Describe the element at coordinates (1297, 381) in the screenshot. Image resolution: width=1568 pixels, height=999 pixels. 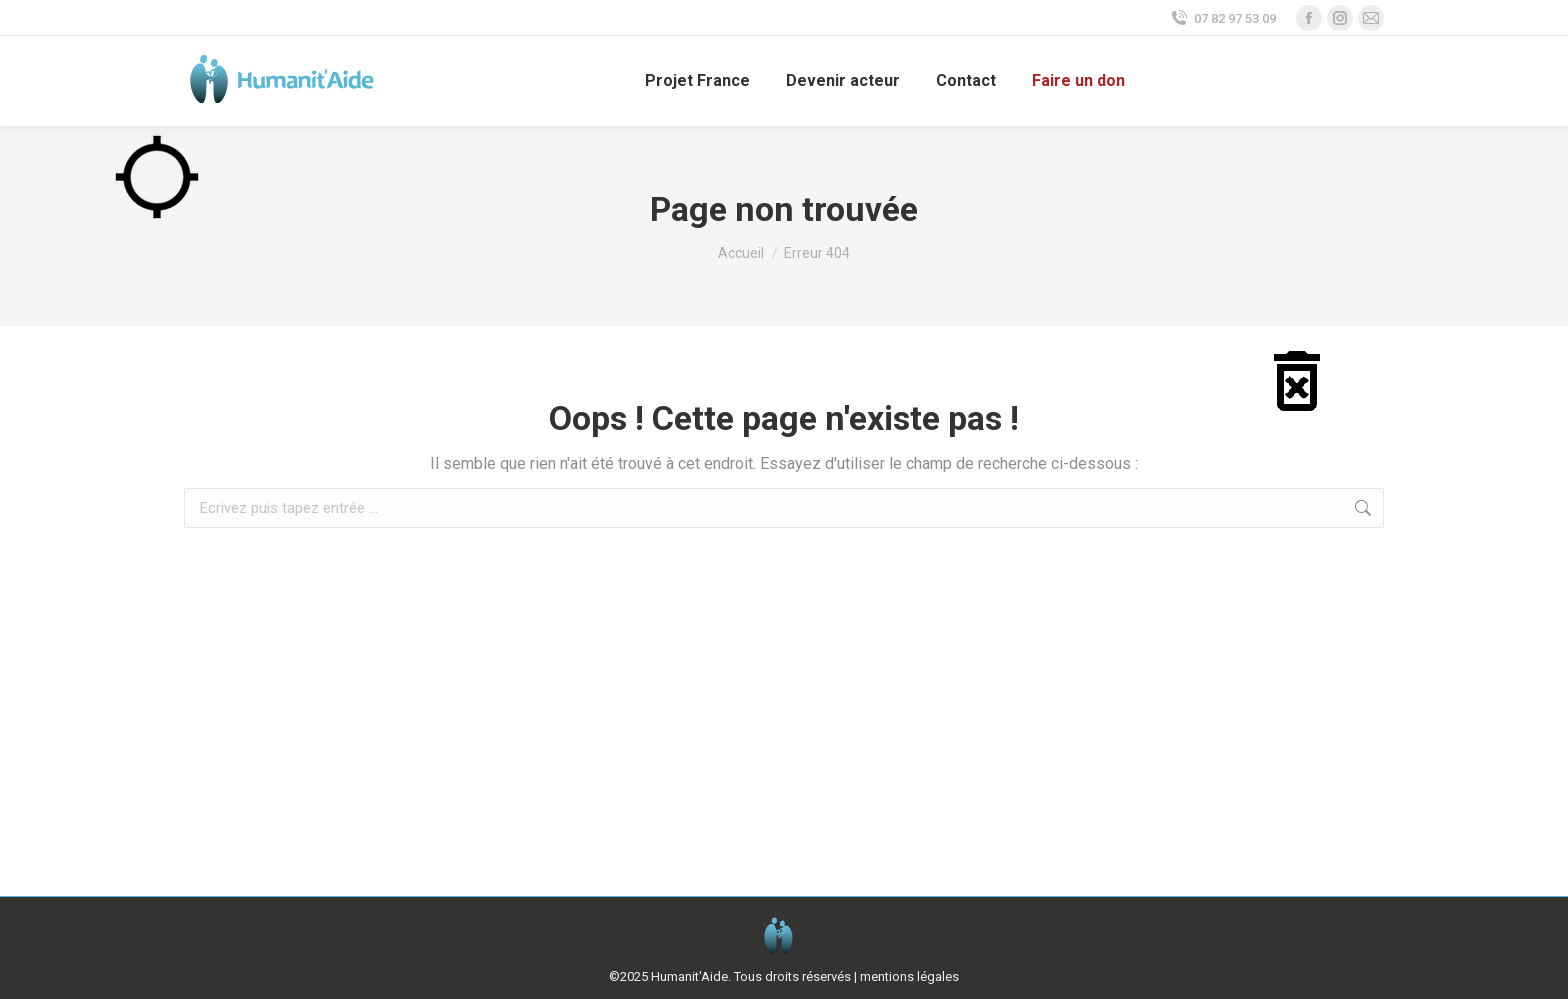
I see `permanently delete an item` at that location.